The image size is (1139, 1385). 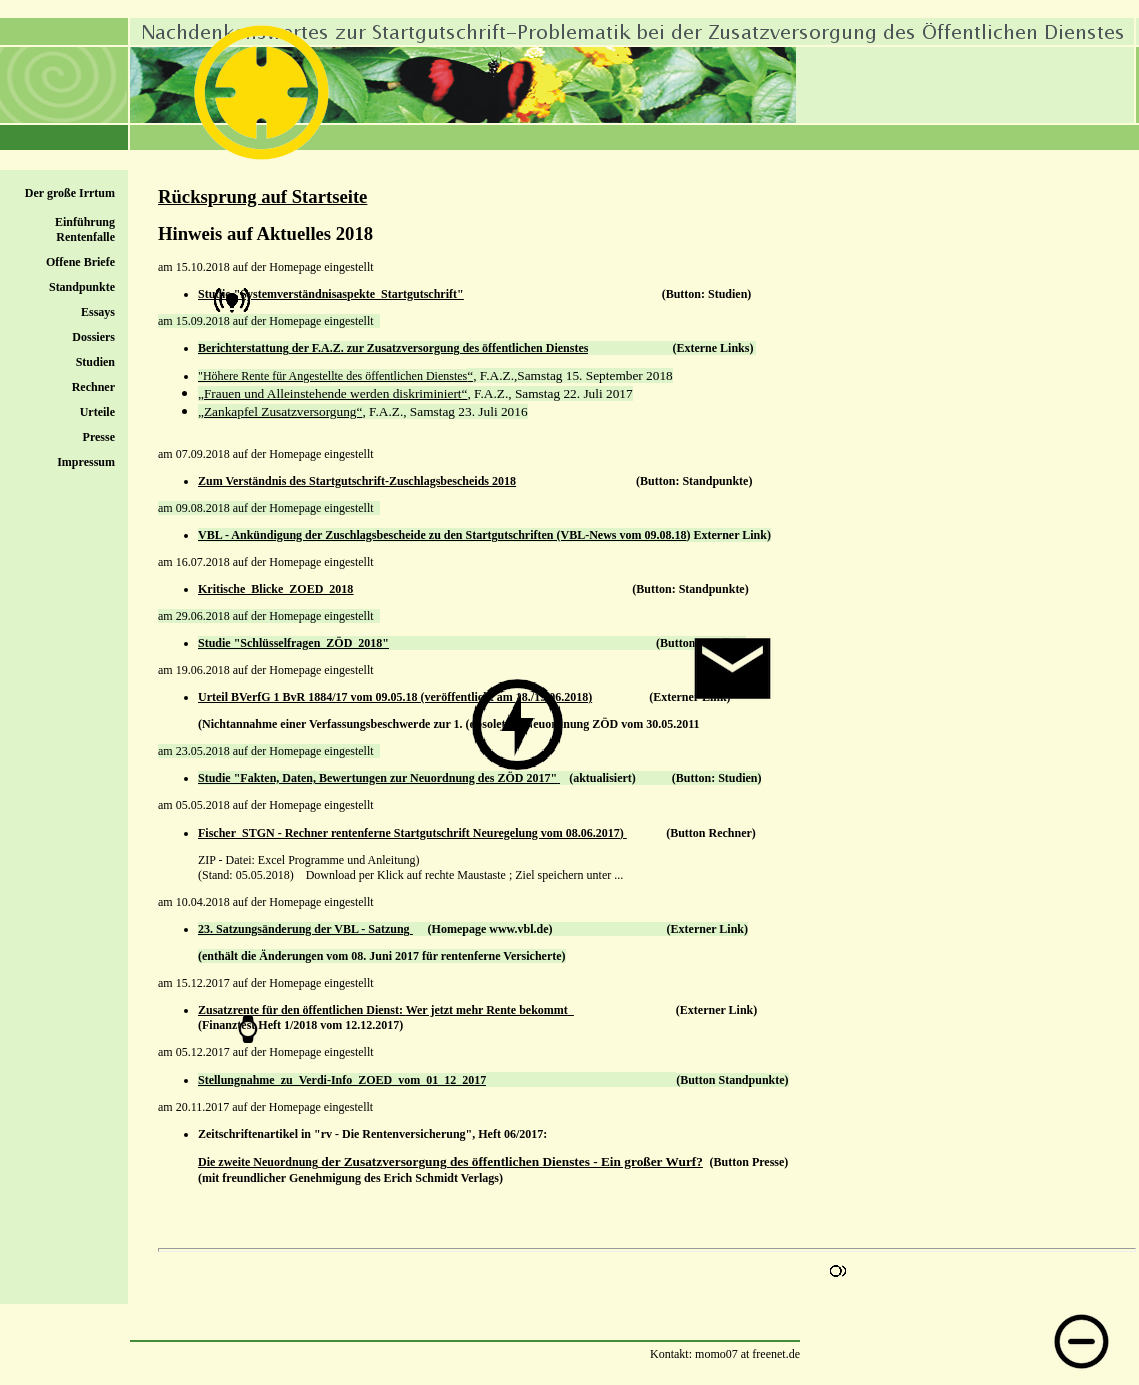 I want to click on remove an item from a list, so click(x=1081, y=1341).